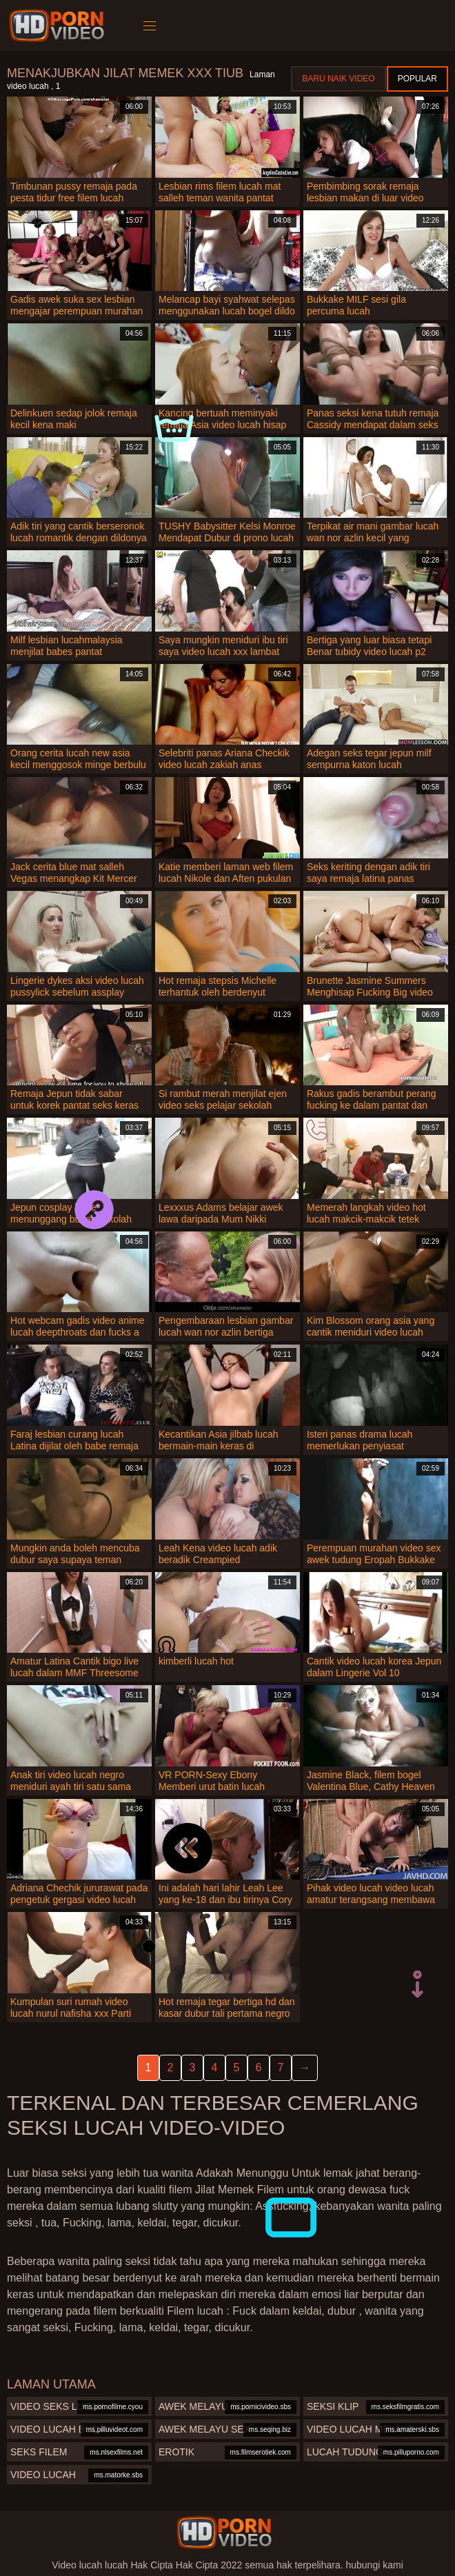  I want to click on crop image to 7:5 aspect ratio, so click(291, 2217).